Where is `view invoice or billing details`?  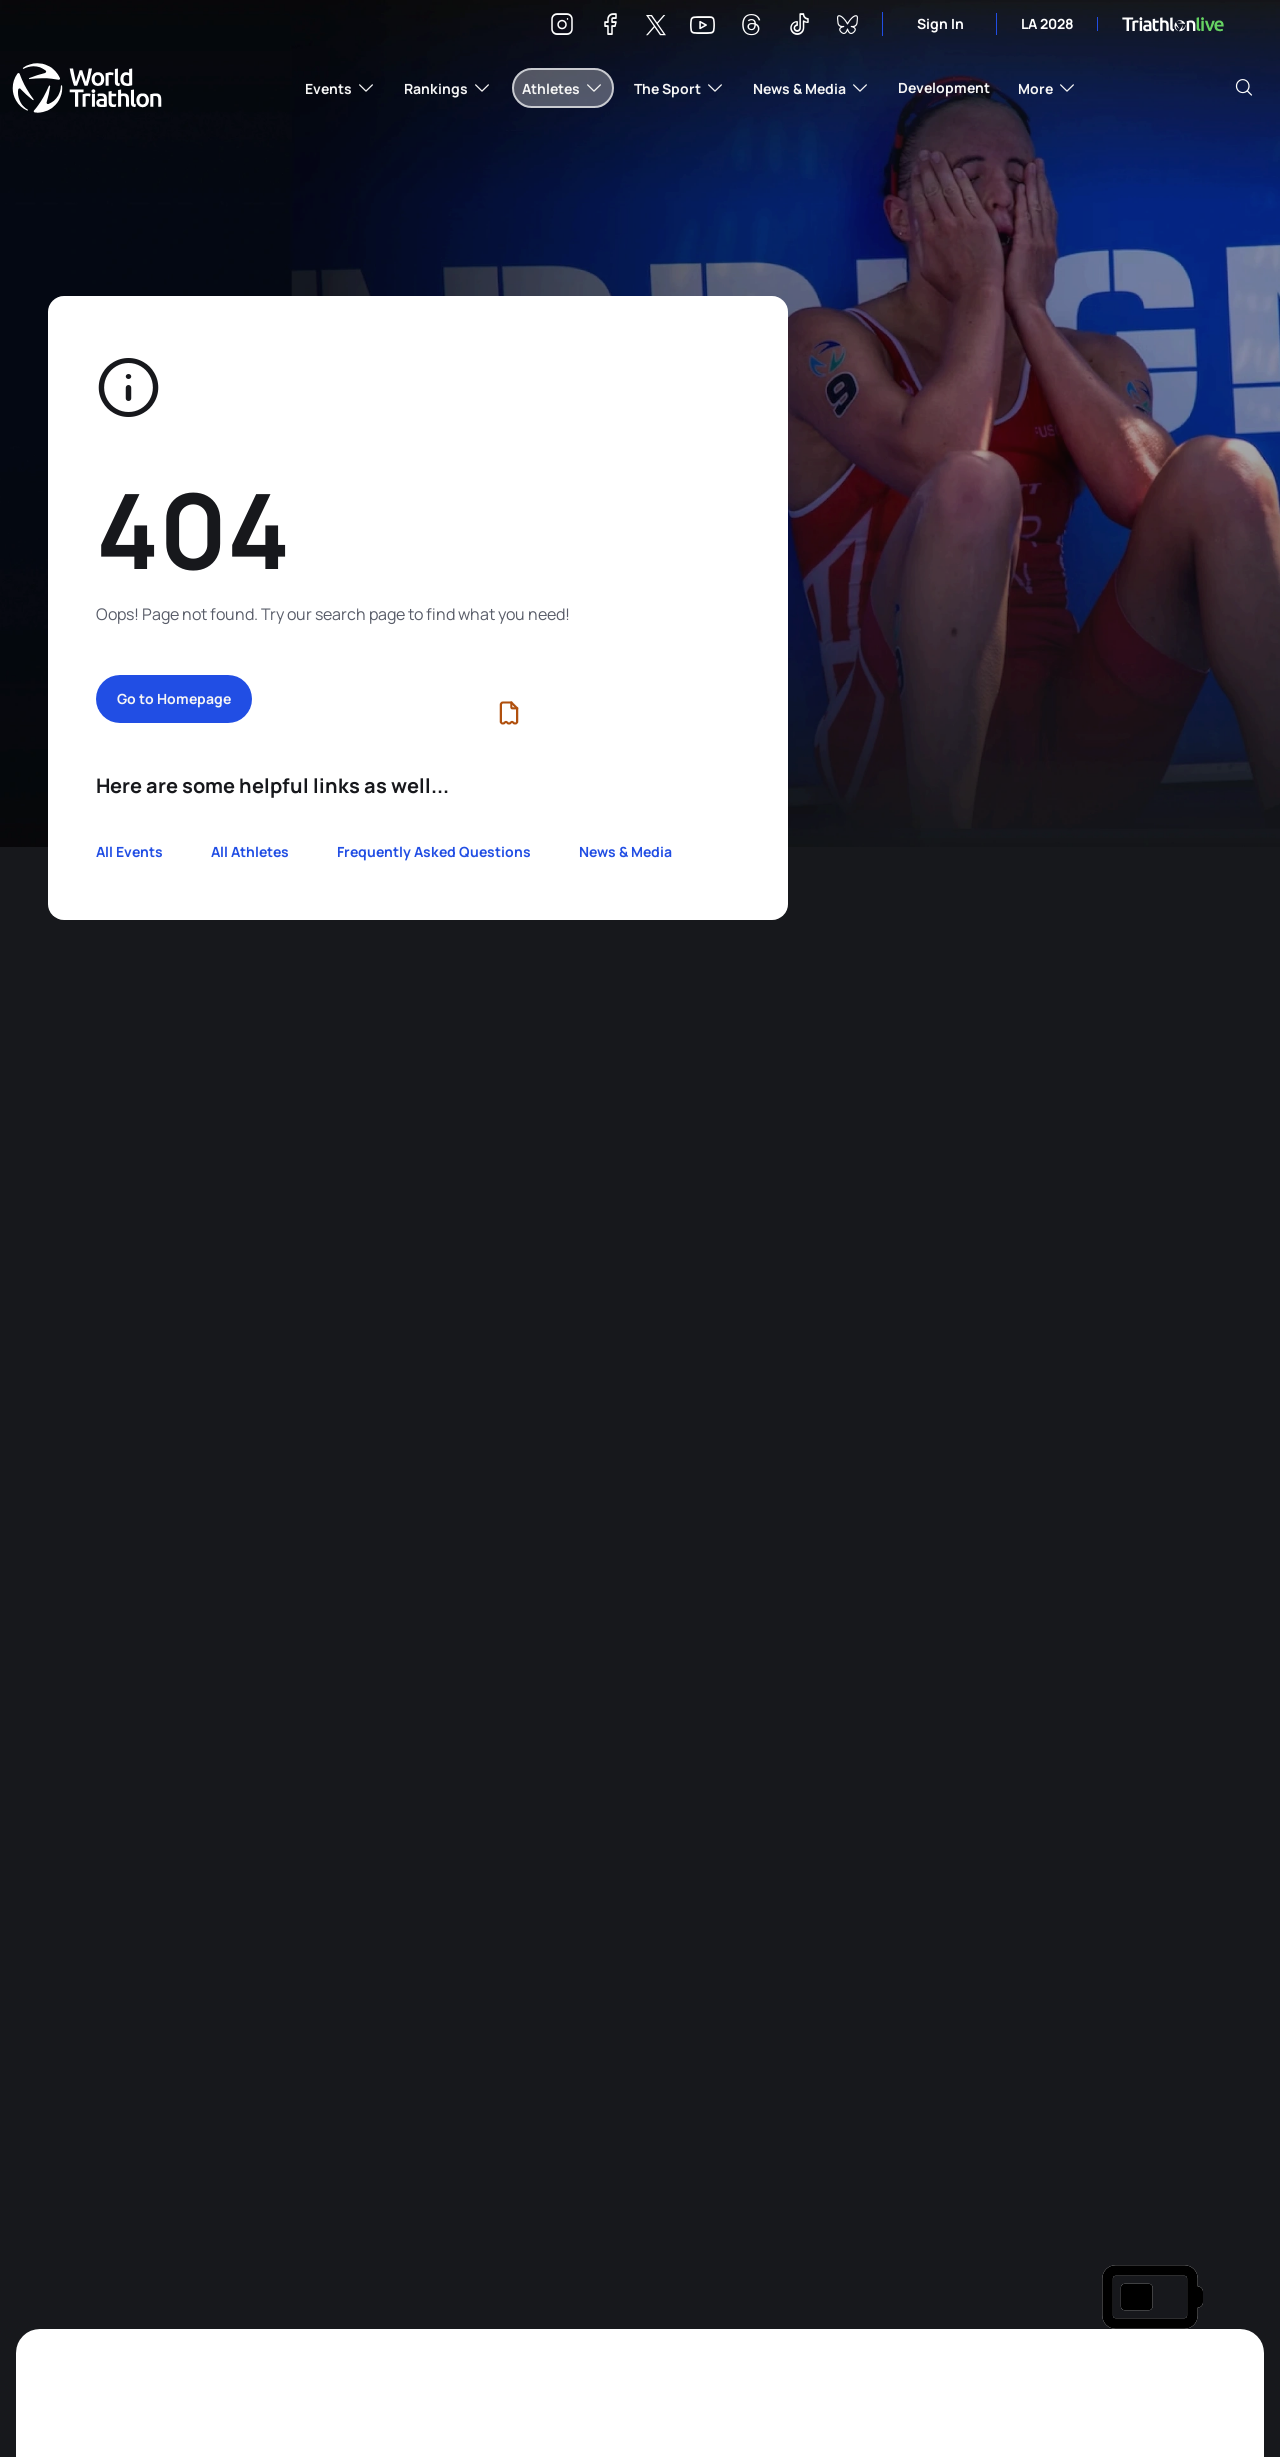 view invoice or billing details is located at coordinates (509, 713).